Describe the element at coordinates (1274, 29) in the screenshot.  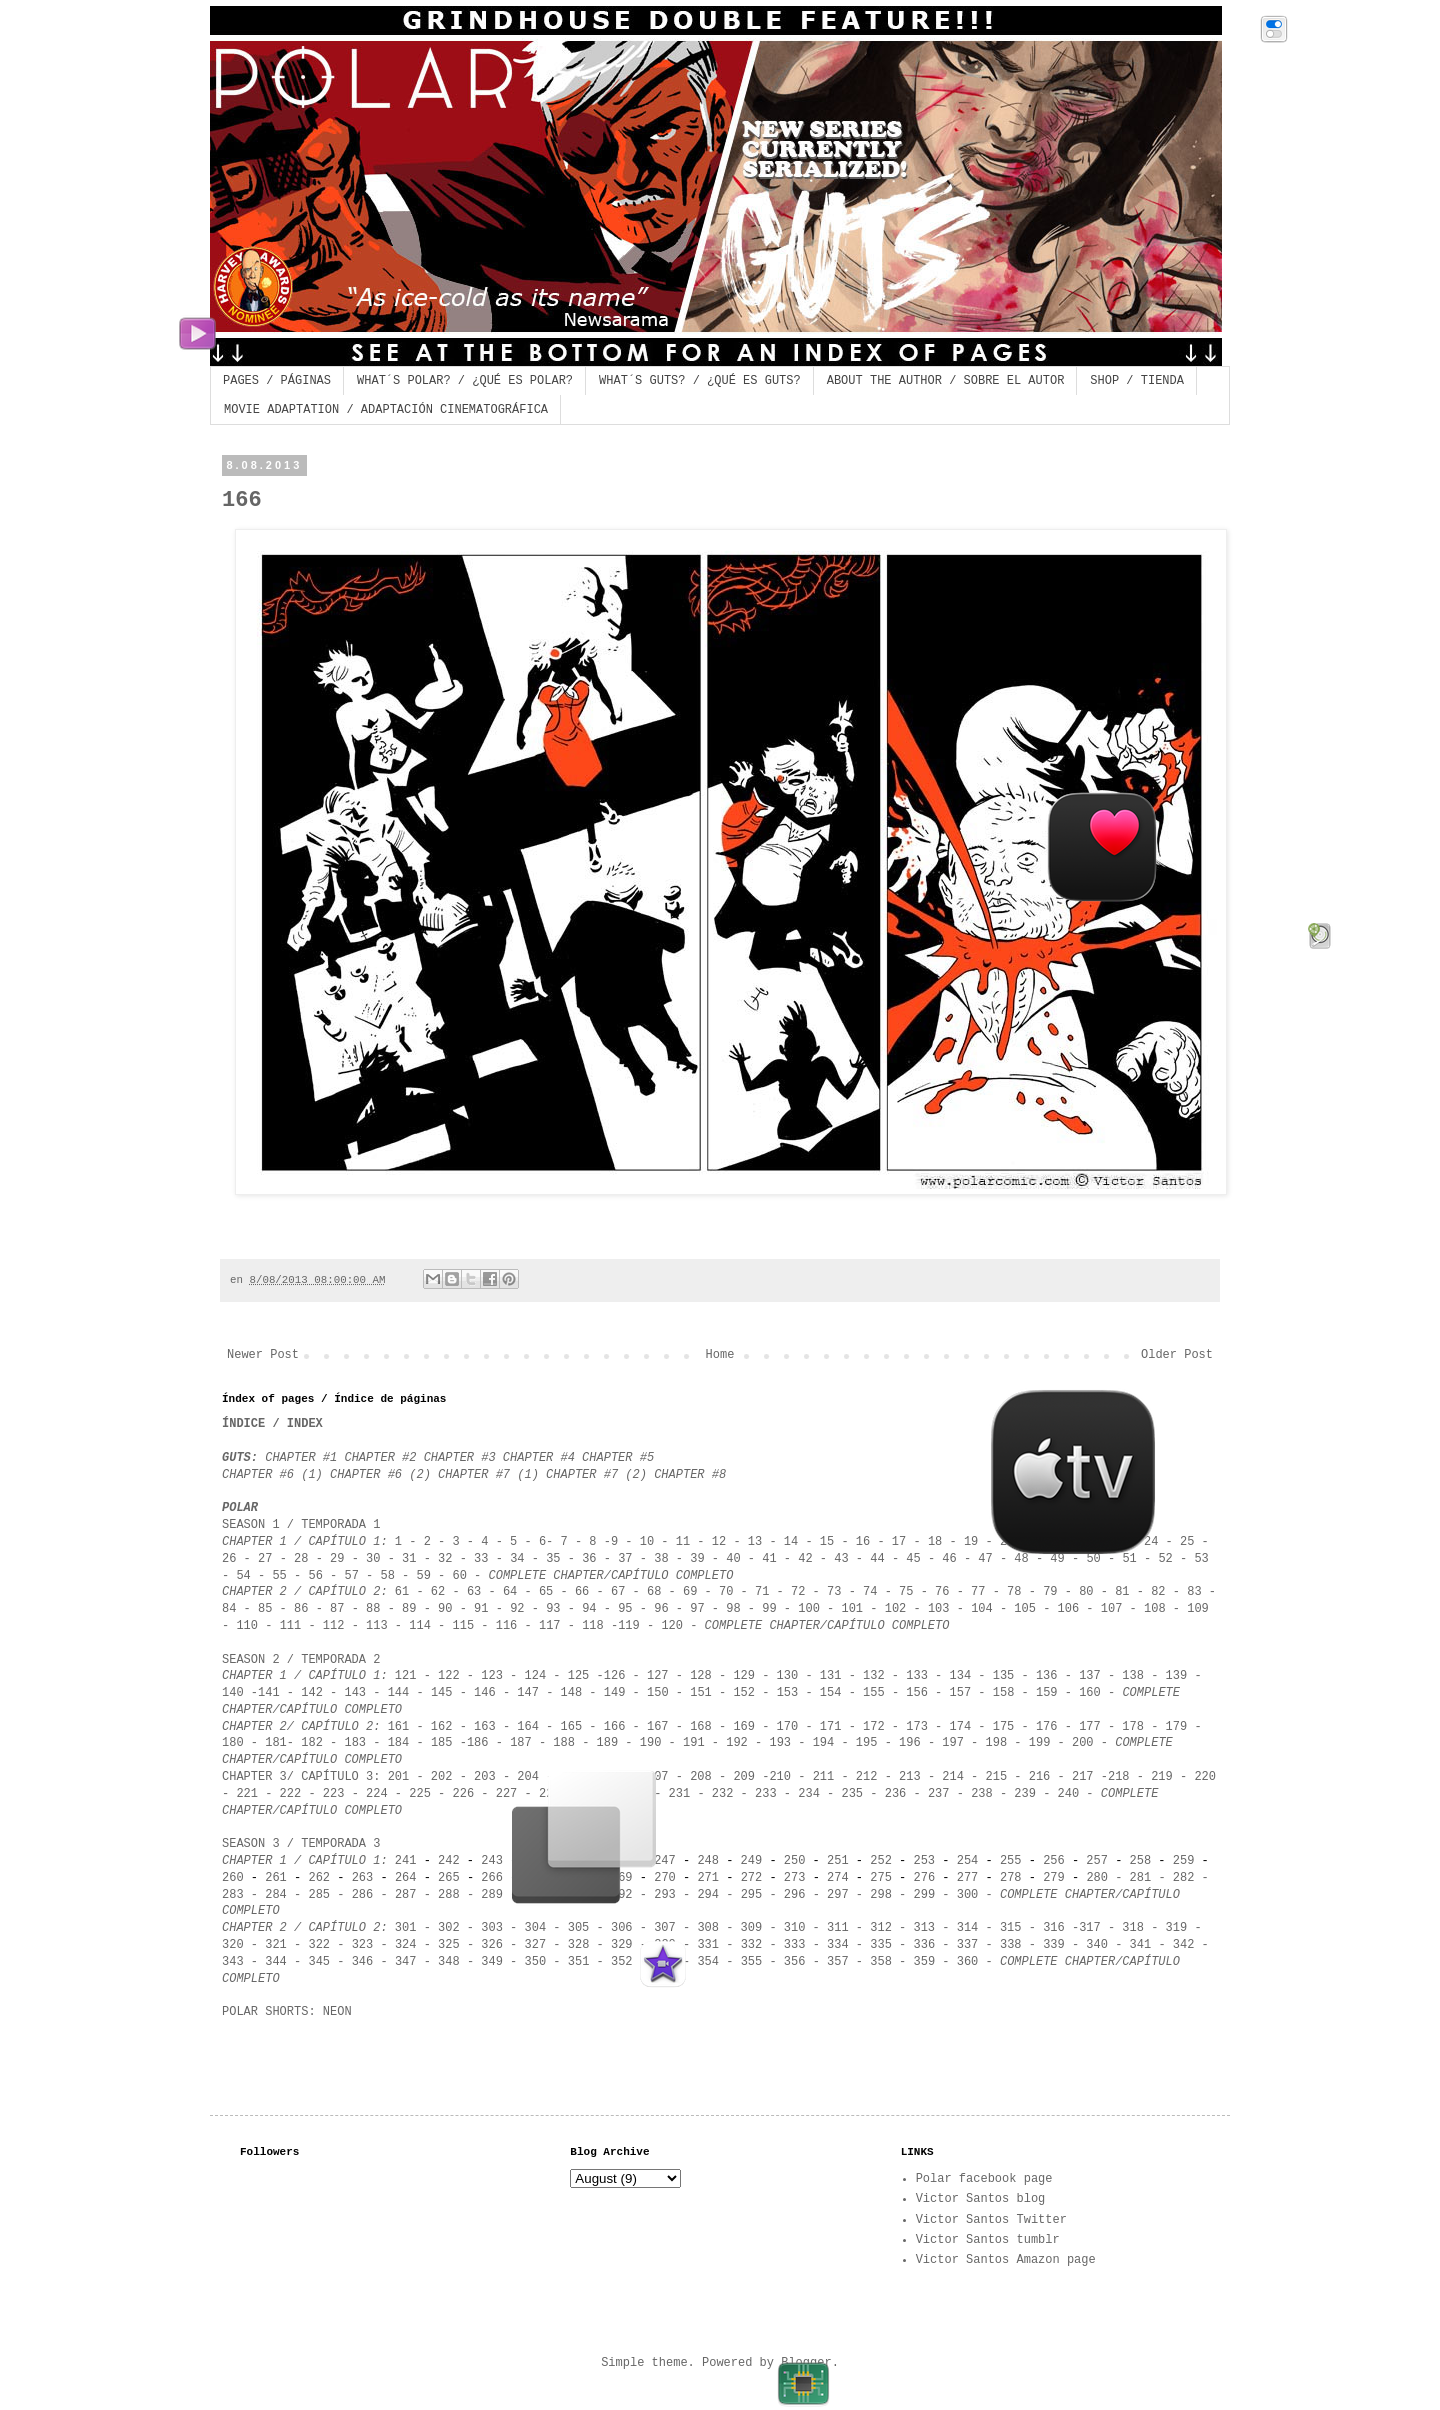
I see `open gnome tweaks to customize system settings` at that location.